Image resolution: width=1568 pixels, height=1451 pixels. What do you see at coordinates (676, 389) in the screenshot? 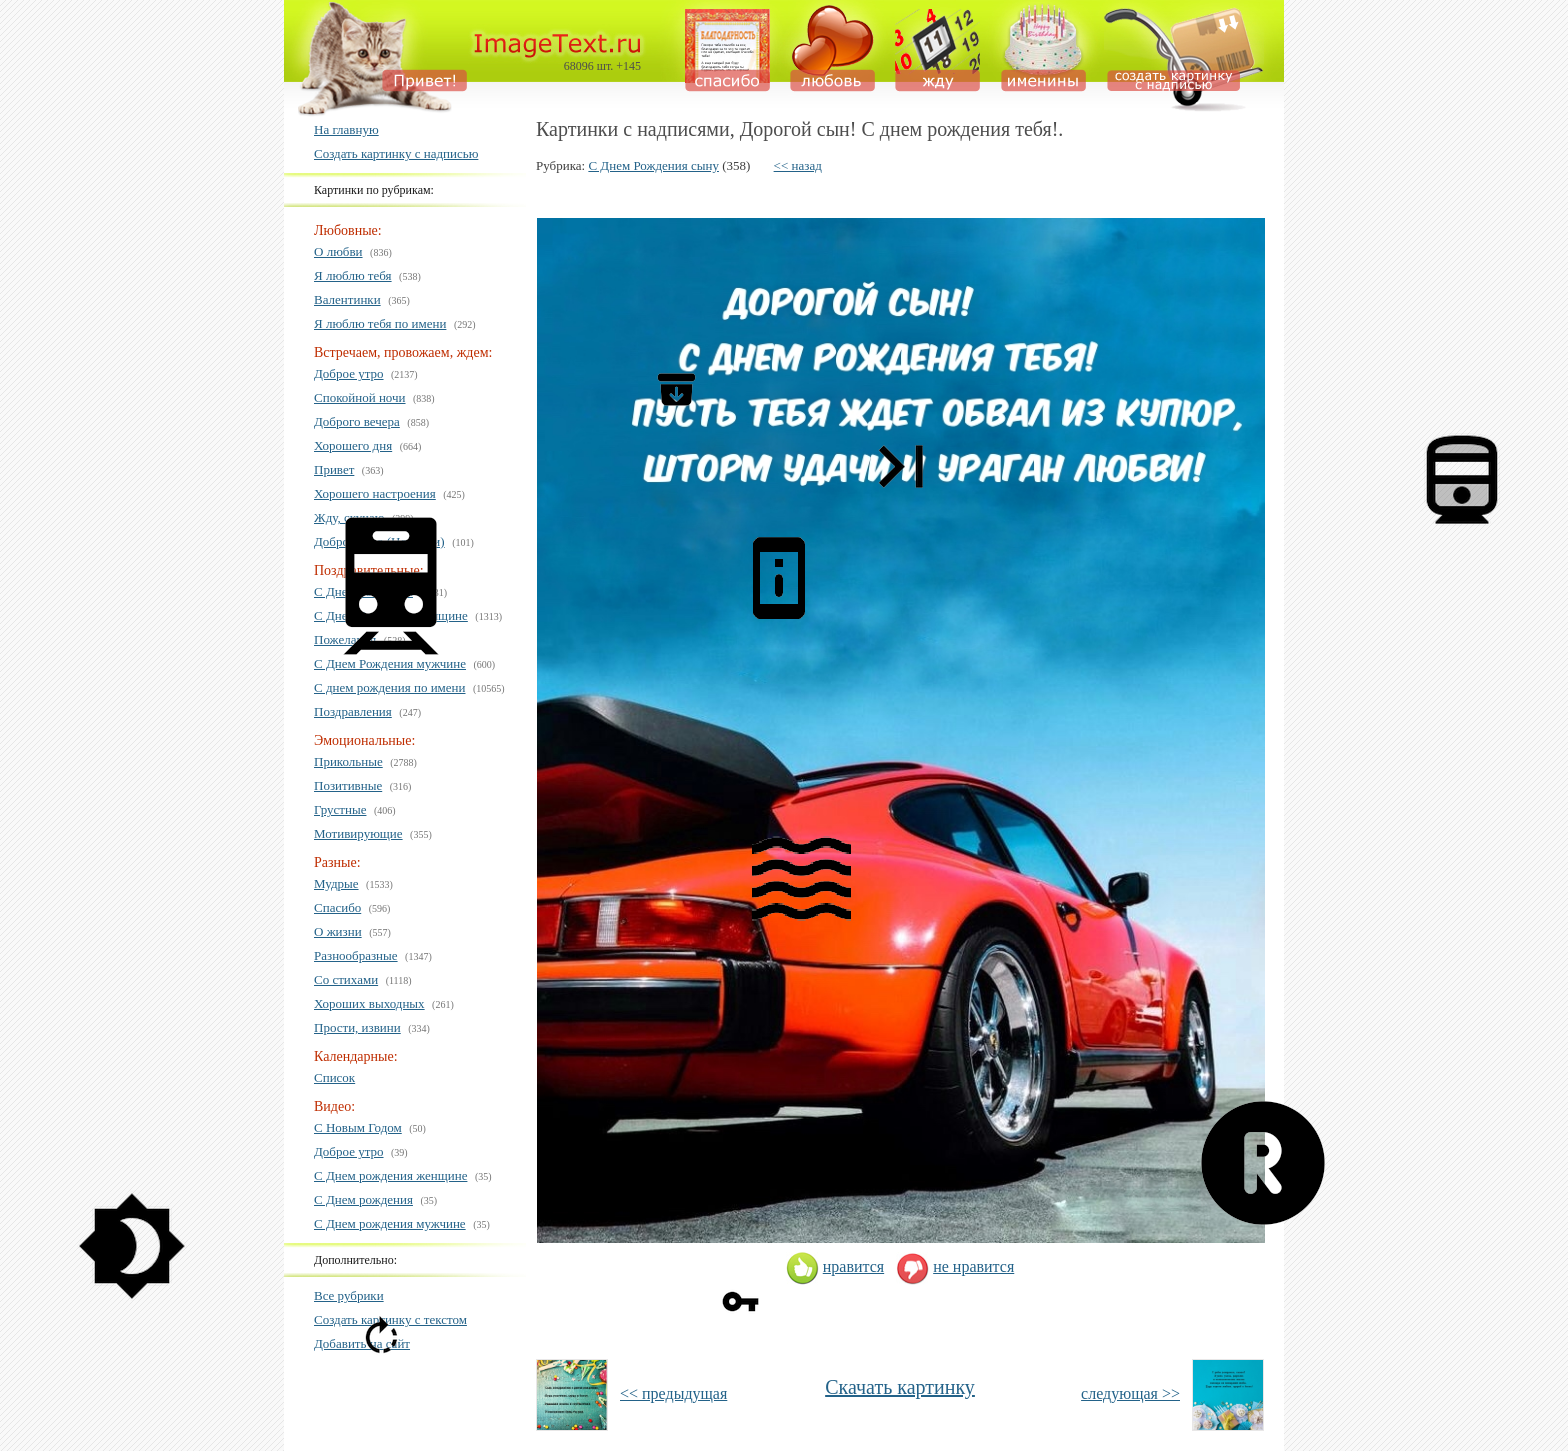
I see `archive or store an item` at bounding box center [676, 389].